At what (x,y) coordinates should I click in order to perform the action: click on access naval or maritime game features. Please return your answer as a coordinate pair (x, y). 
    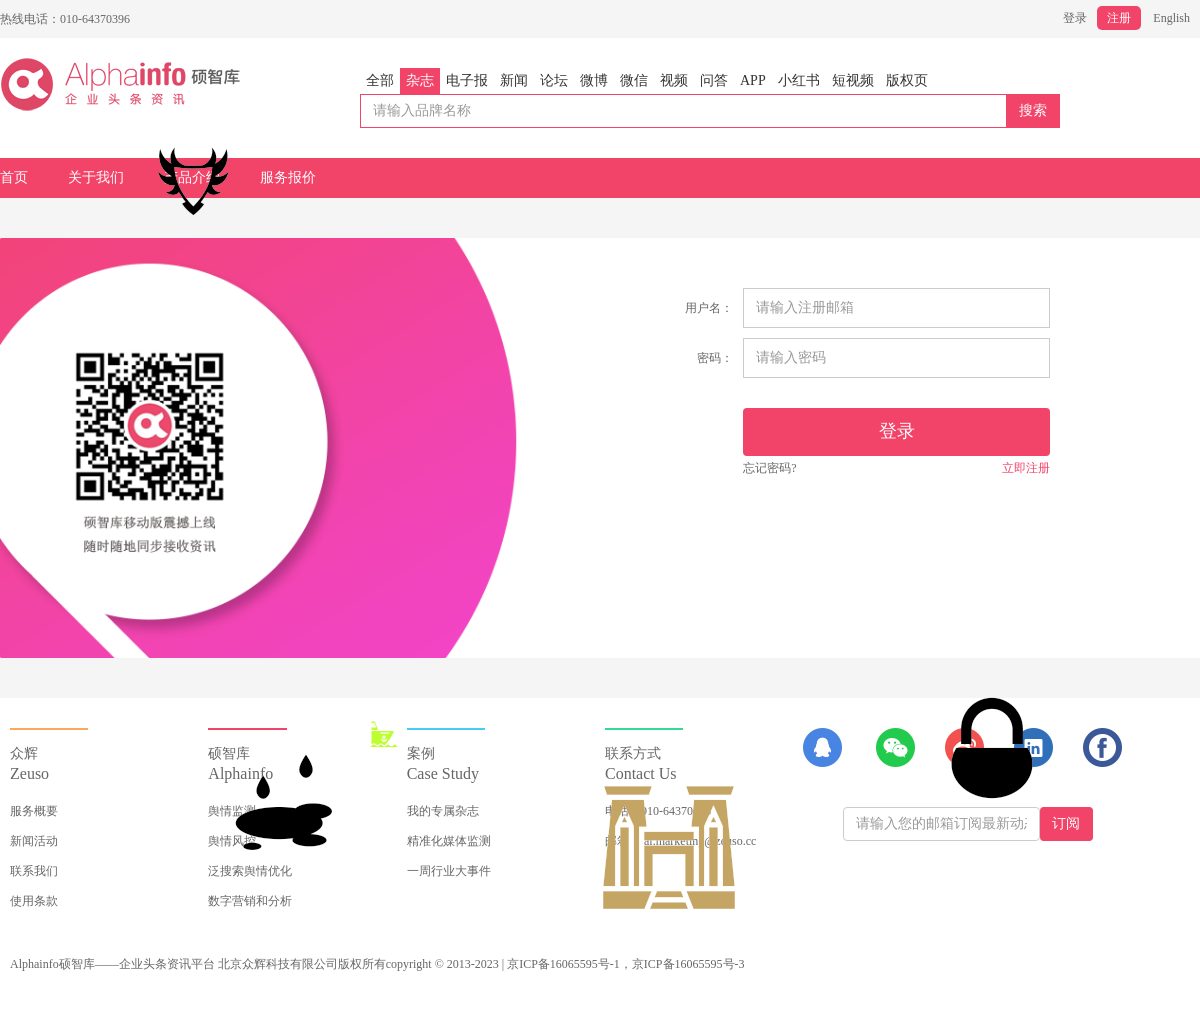
    Looking at the image, I should click on (384, 734).